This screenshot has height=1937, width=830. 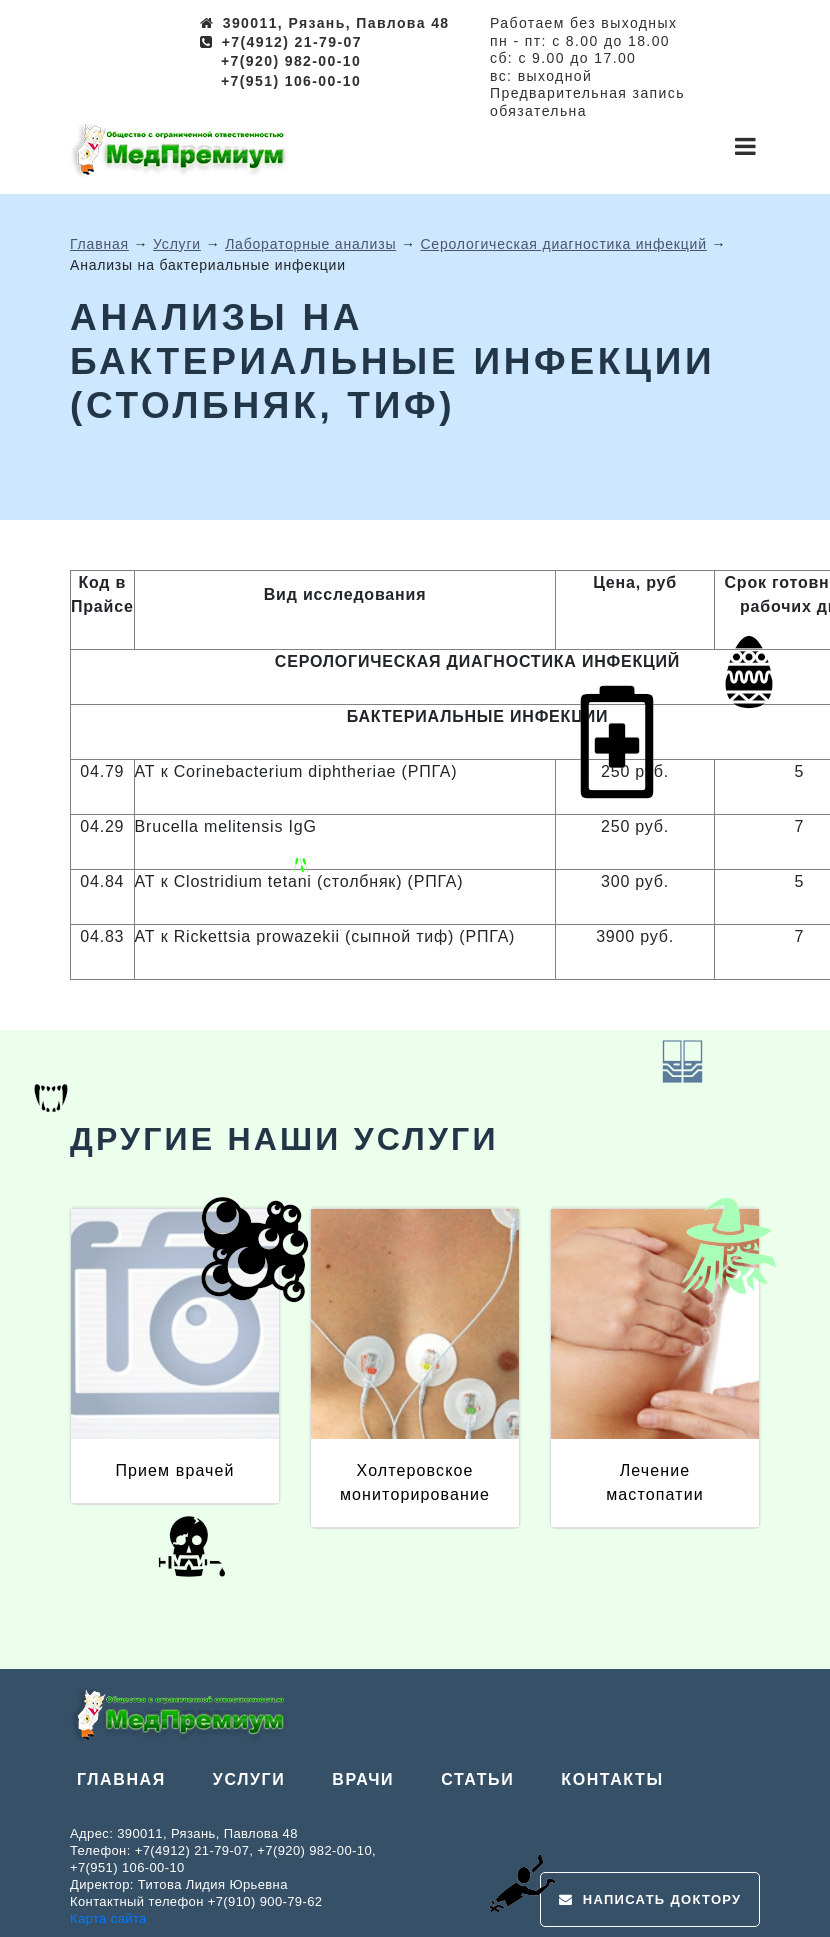 What do you see at coordinates (749, 672) in the screenshot?
I see `easter or spring seasonal event indicator` at bounding box center [749, 672].